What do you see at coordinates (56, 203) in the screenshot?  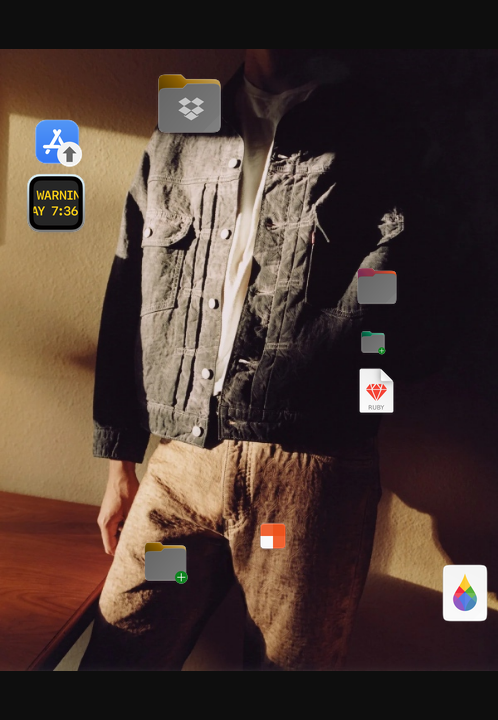 I see `open the console app to view system logs` at bounding box center [56, 203].